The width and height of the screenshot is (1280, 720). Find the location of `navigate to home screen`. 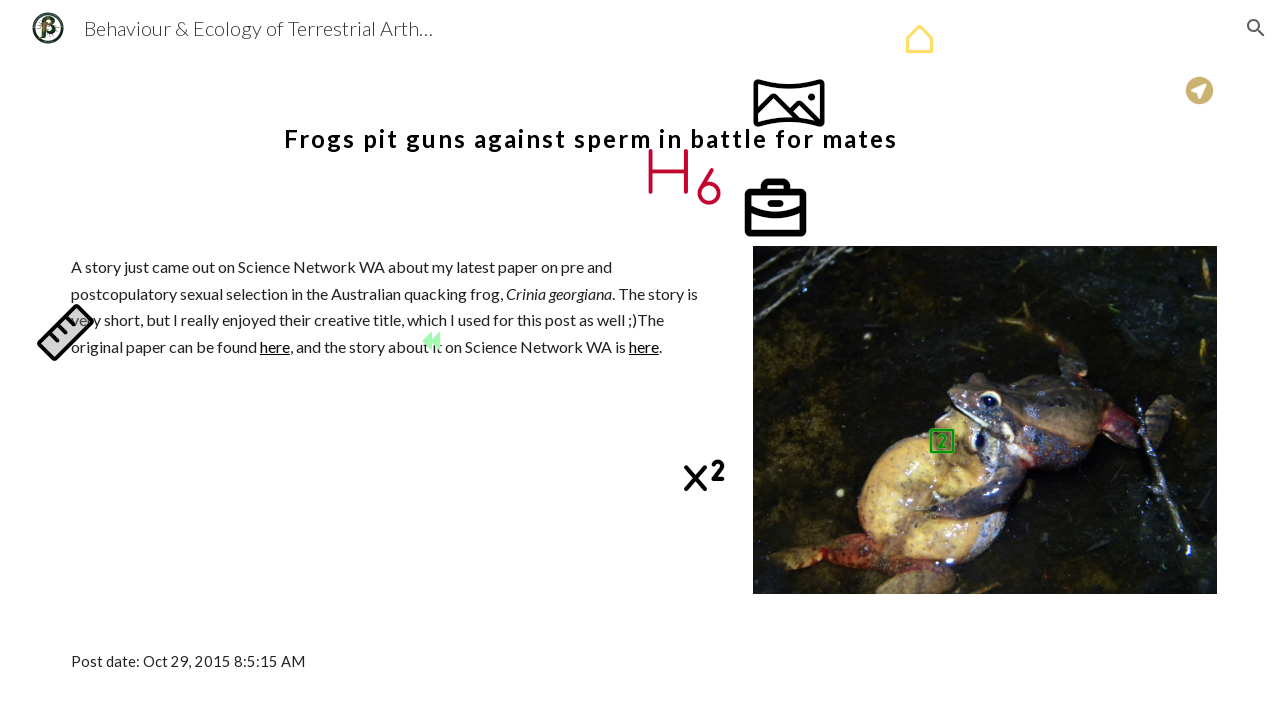

navigate to home screen is located at coordinates (919, 39).